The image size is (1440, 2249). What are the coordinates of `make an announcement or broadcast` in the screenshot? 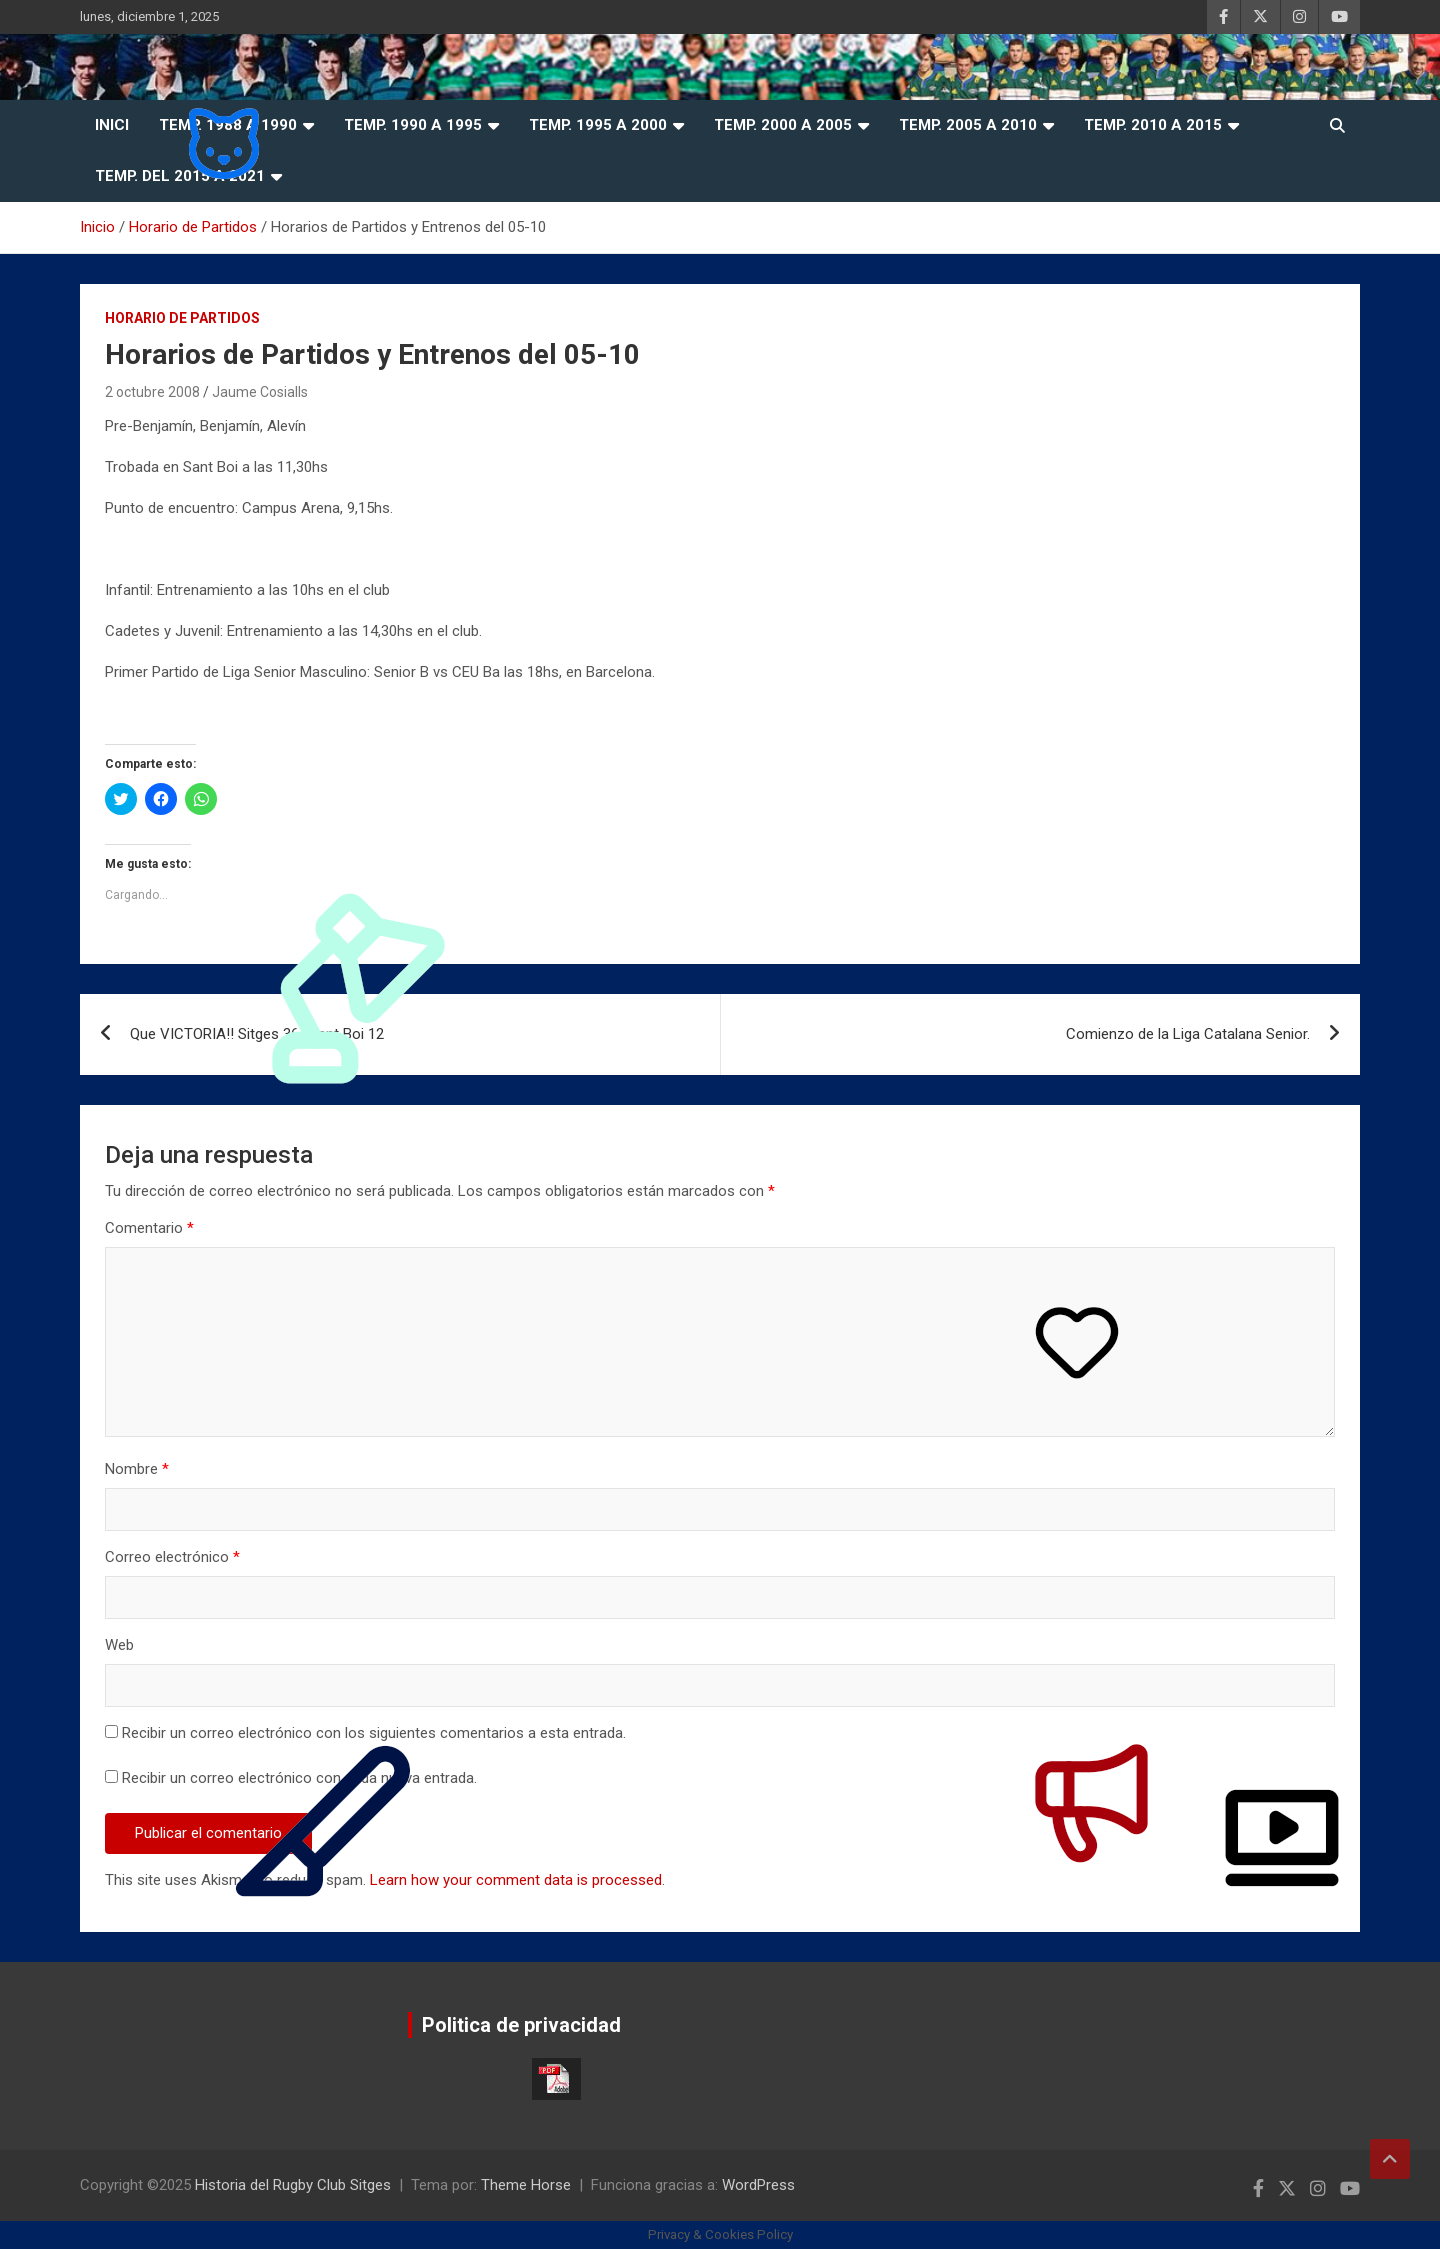 It's located at (1091, 1800).